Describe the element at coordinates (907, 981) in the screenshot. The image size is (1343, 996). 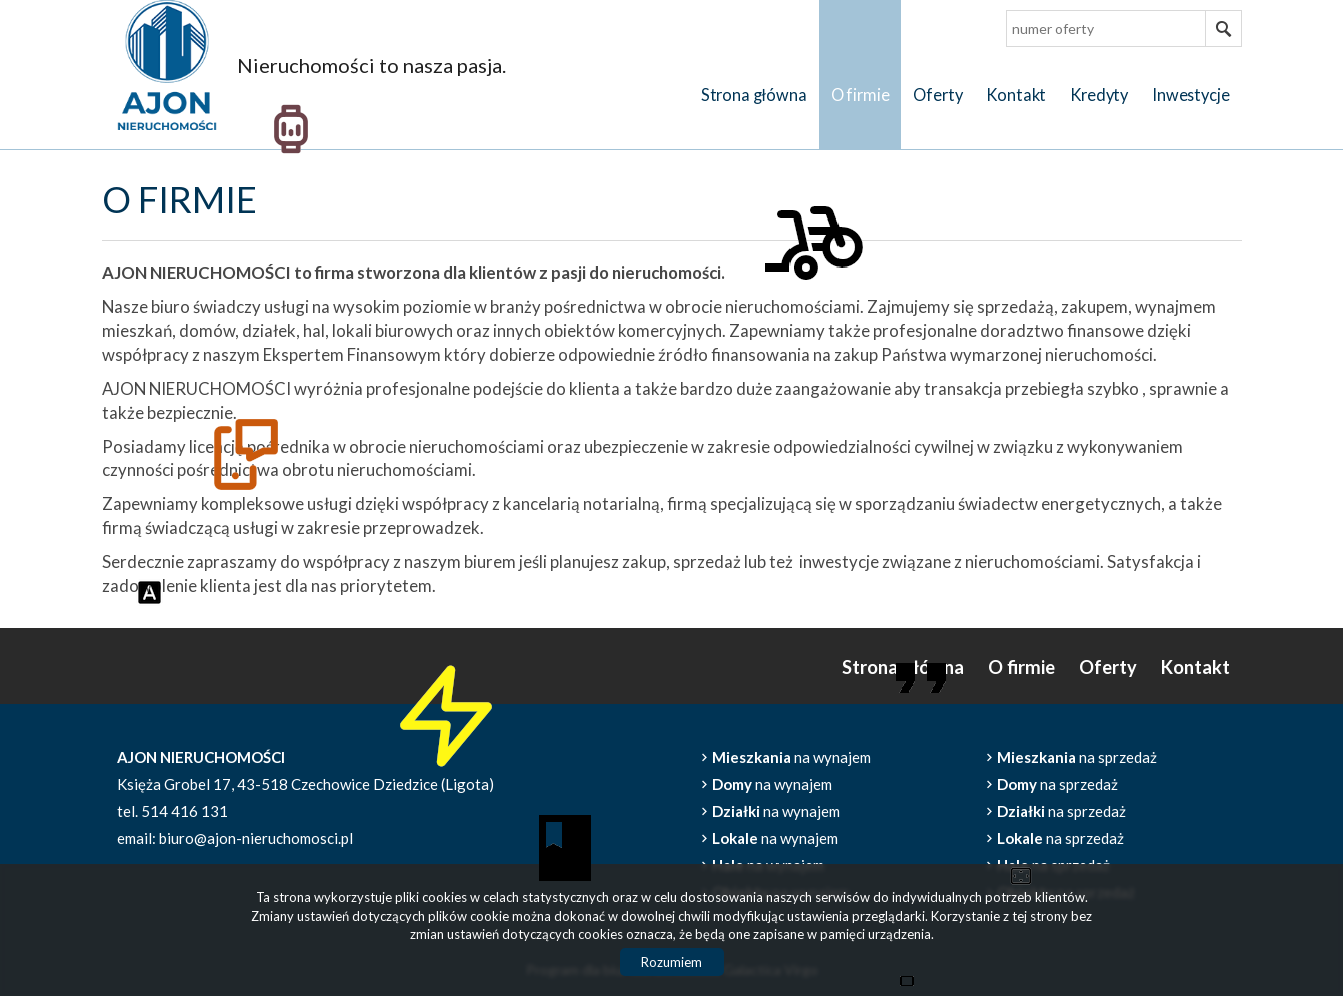
I see `crop image to 5:4 aspect ratio` at that location.